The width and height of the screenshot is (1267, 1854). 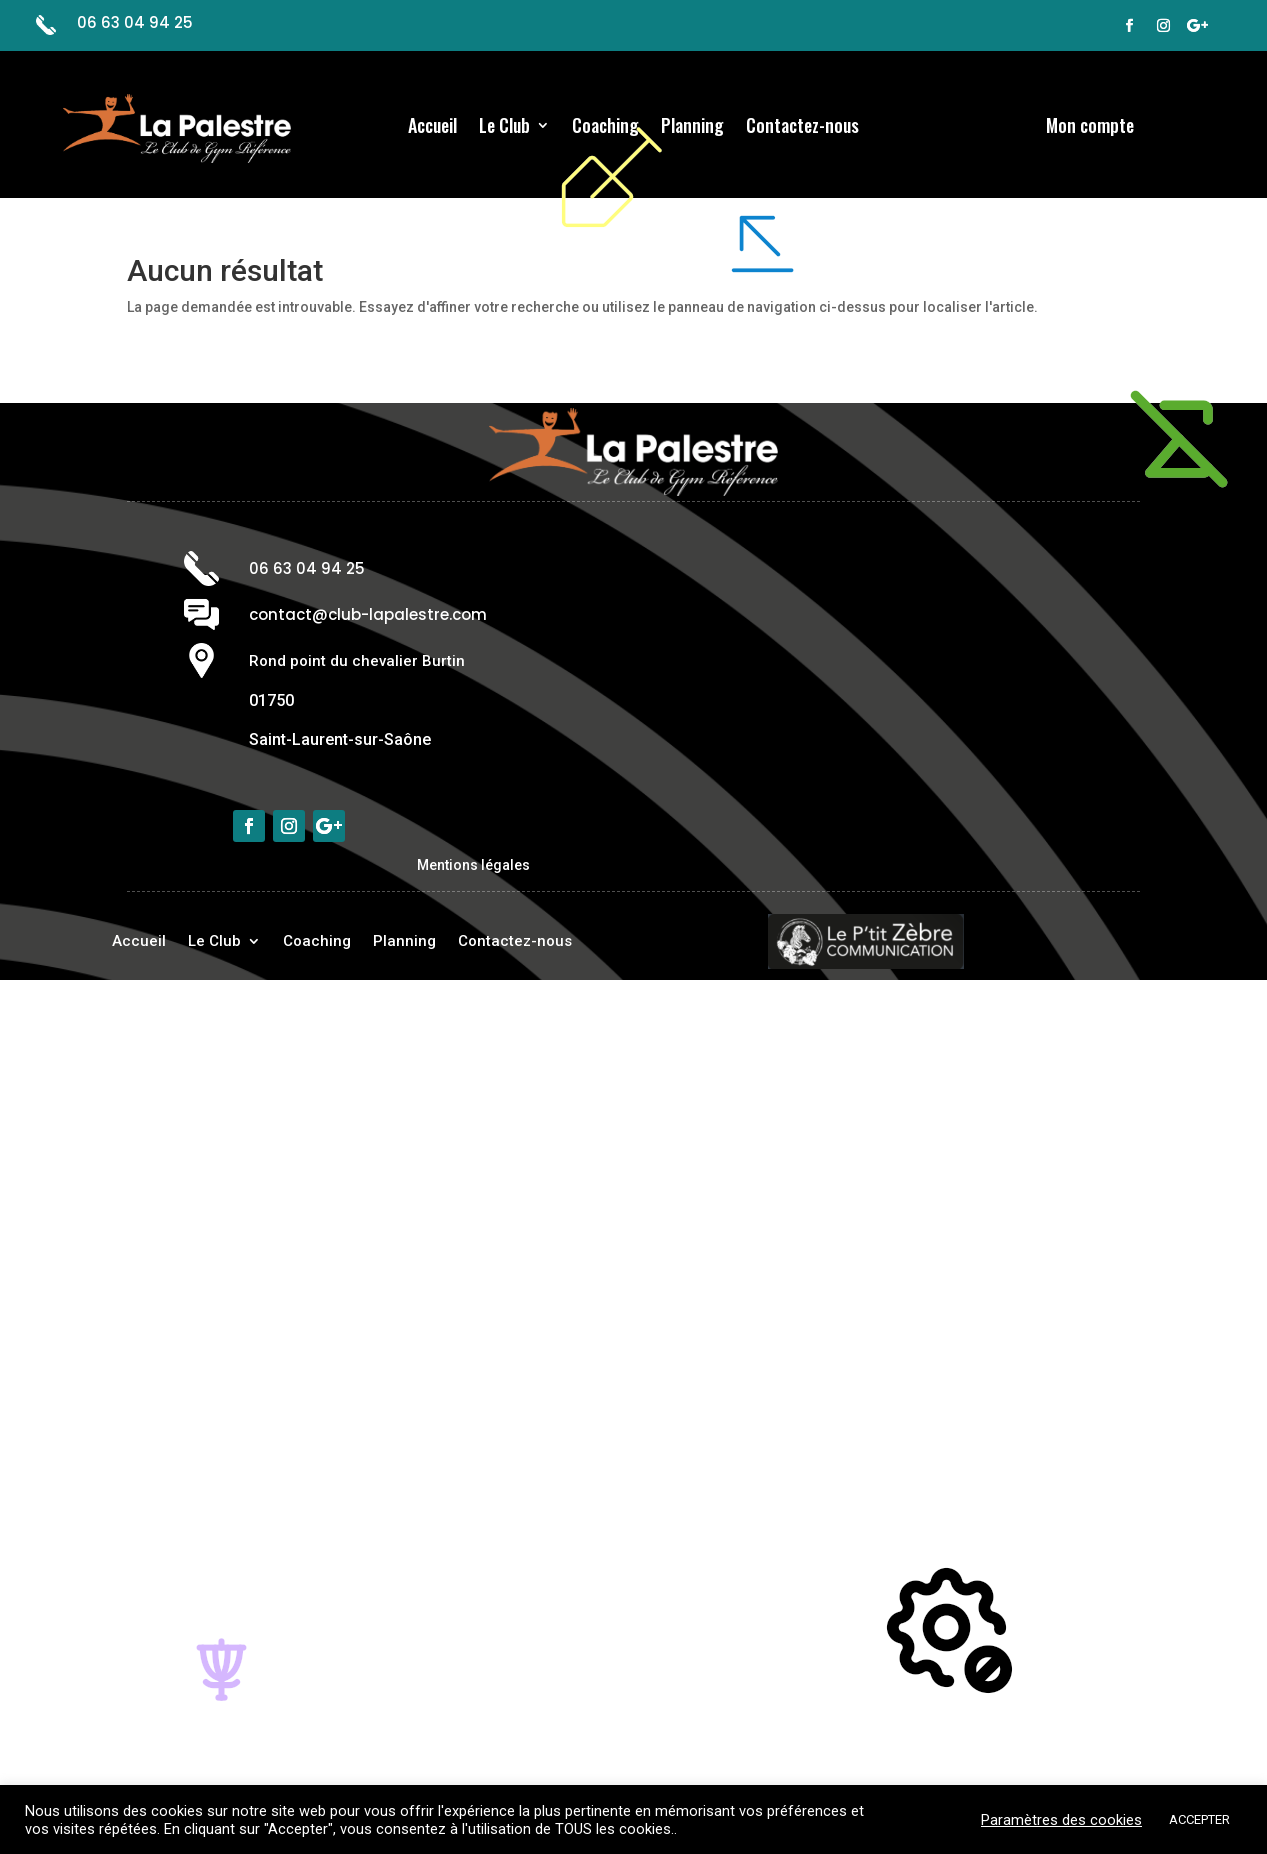 I want to click on access gardening or landscaping tools, so click(x=610, y=179).